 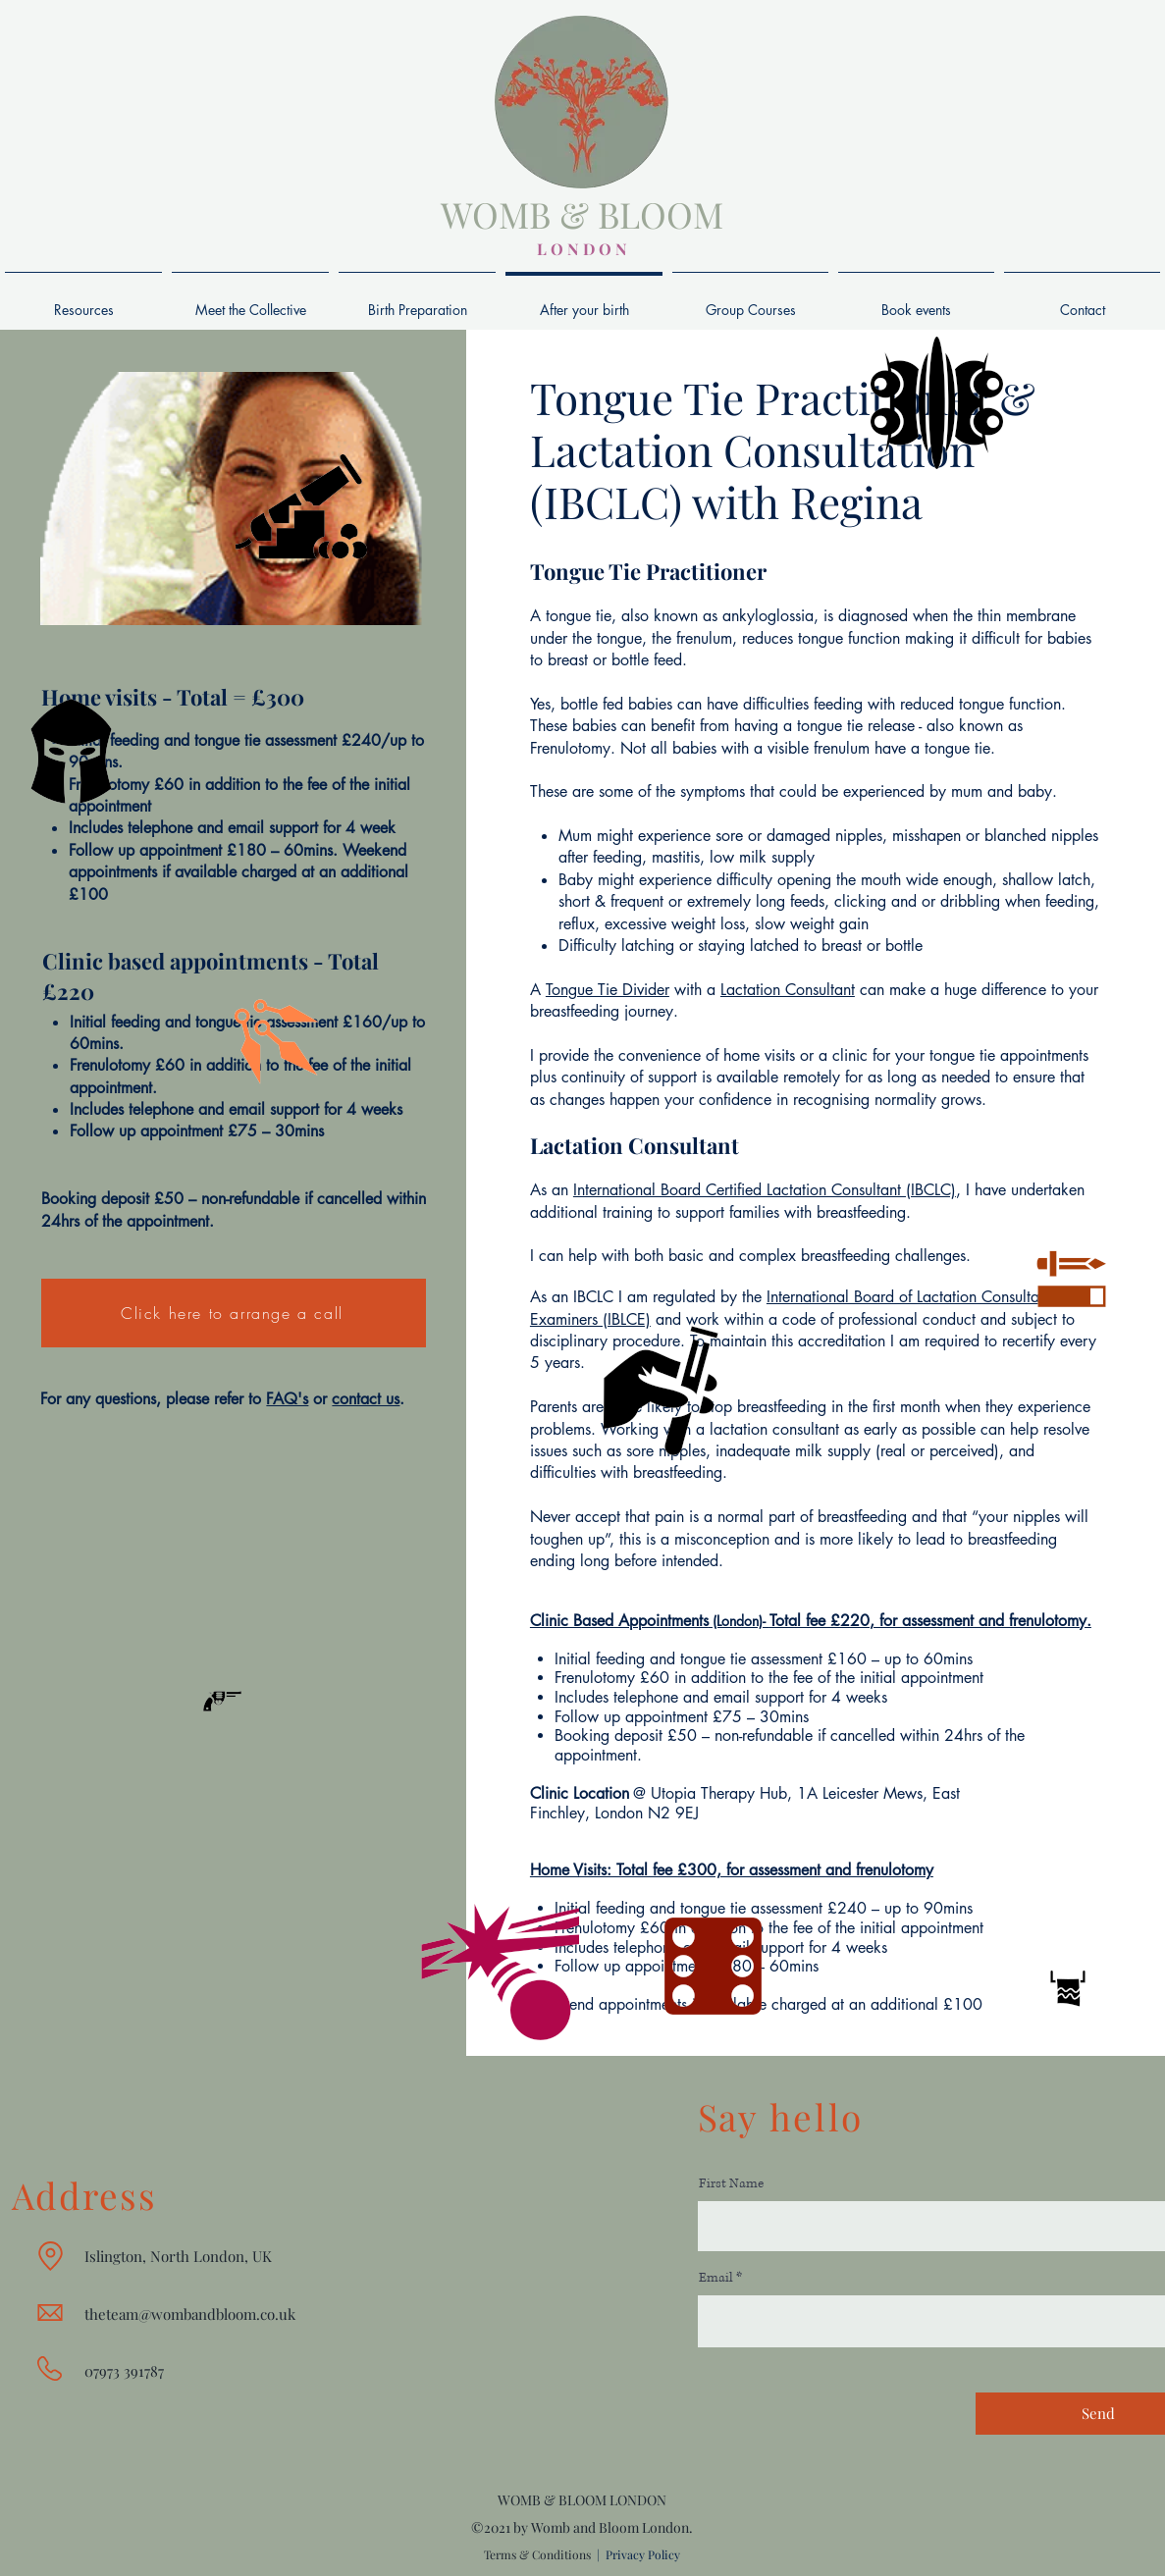 I want to click on indicates ricochet or bounce effect in gameplay, so click(x=500, y=1971).